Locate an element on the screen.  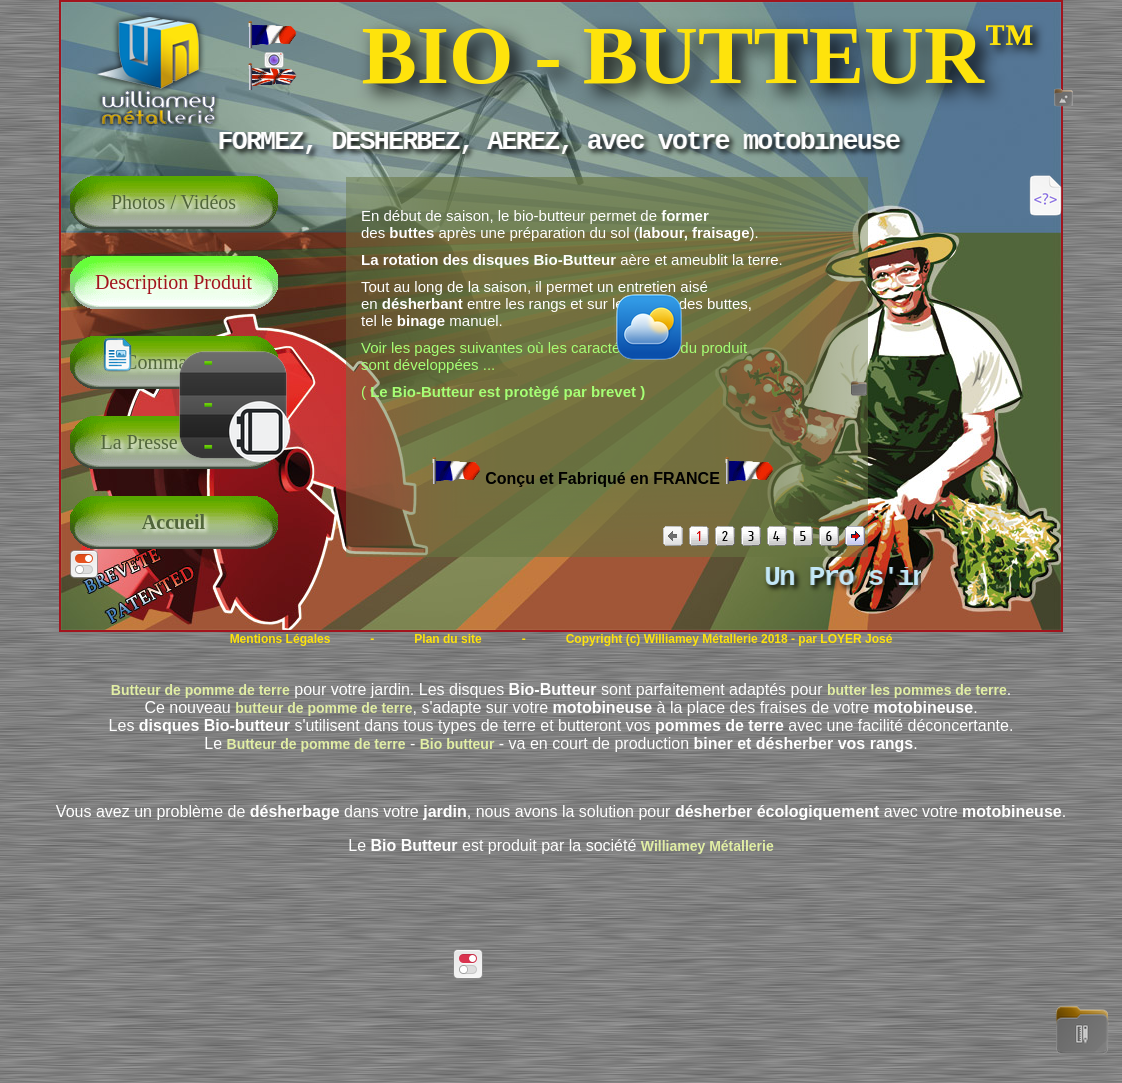
open a text document template file is located at coordinates (117, 354).